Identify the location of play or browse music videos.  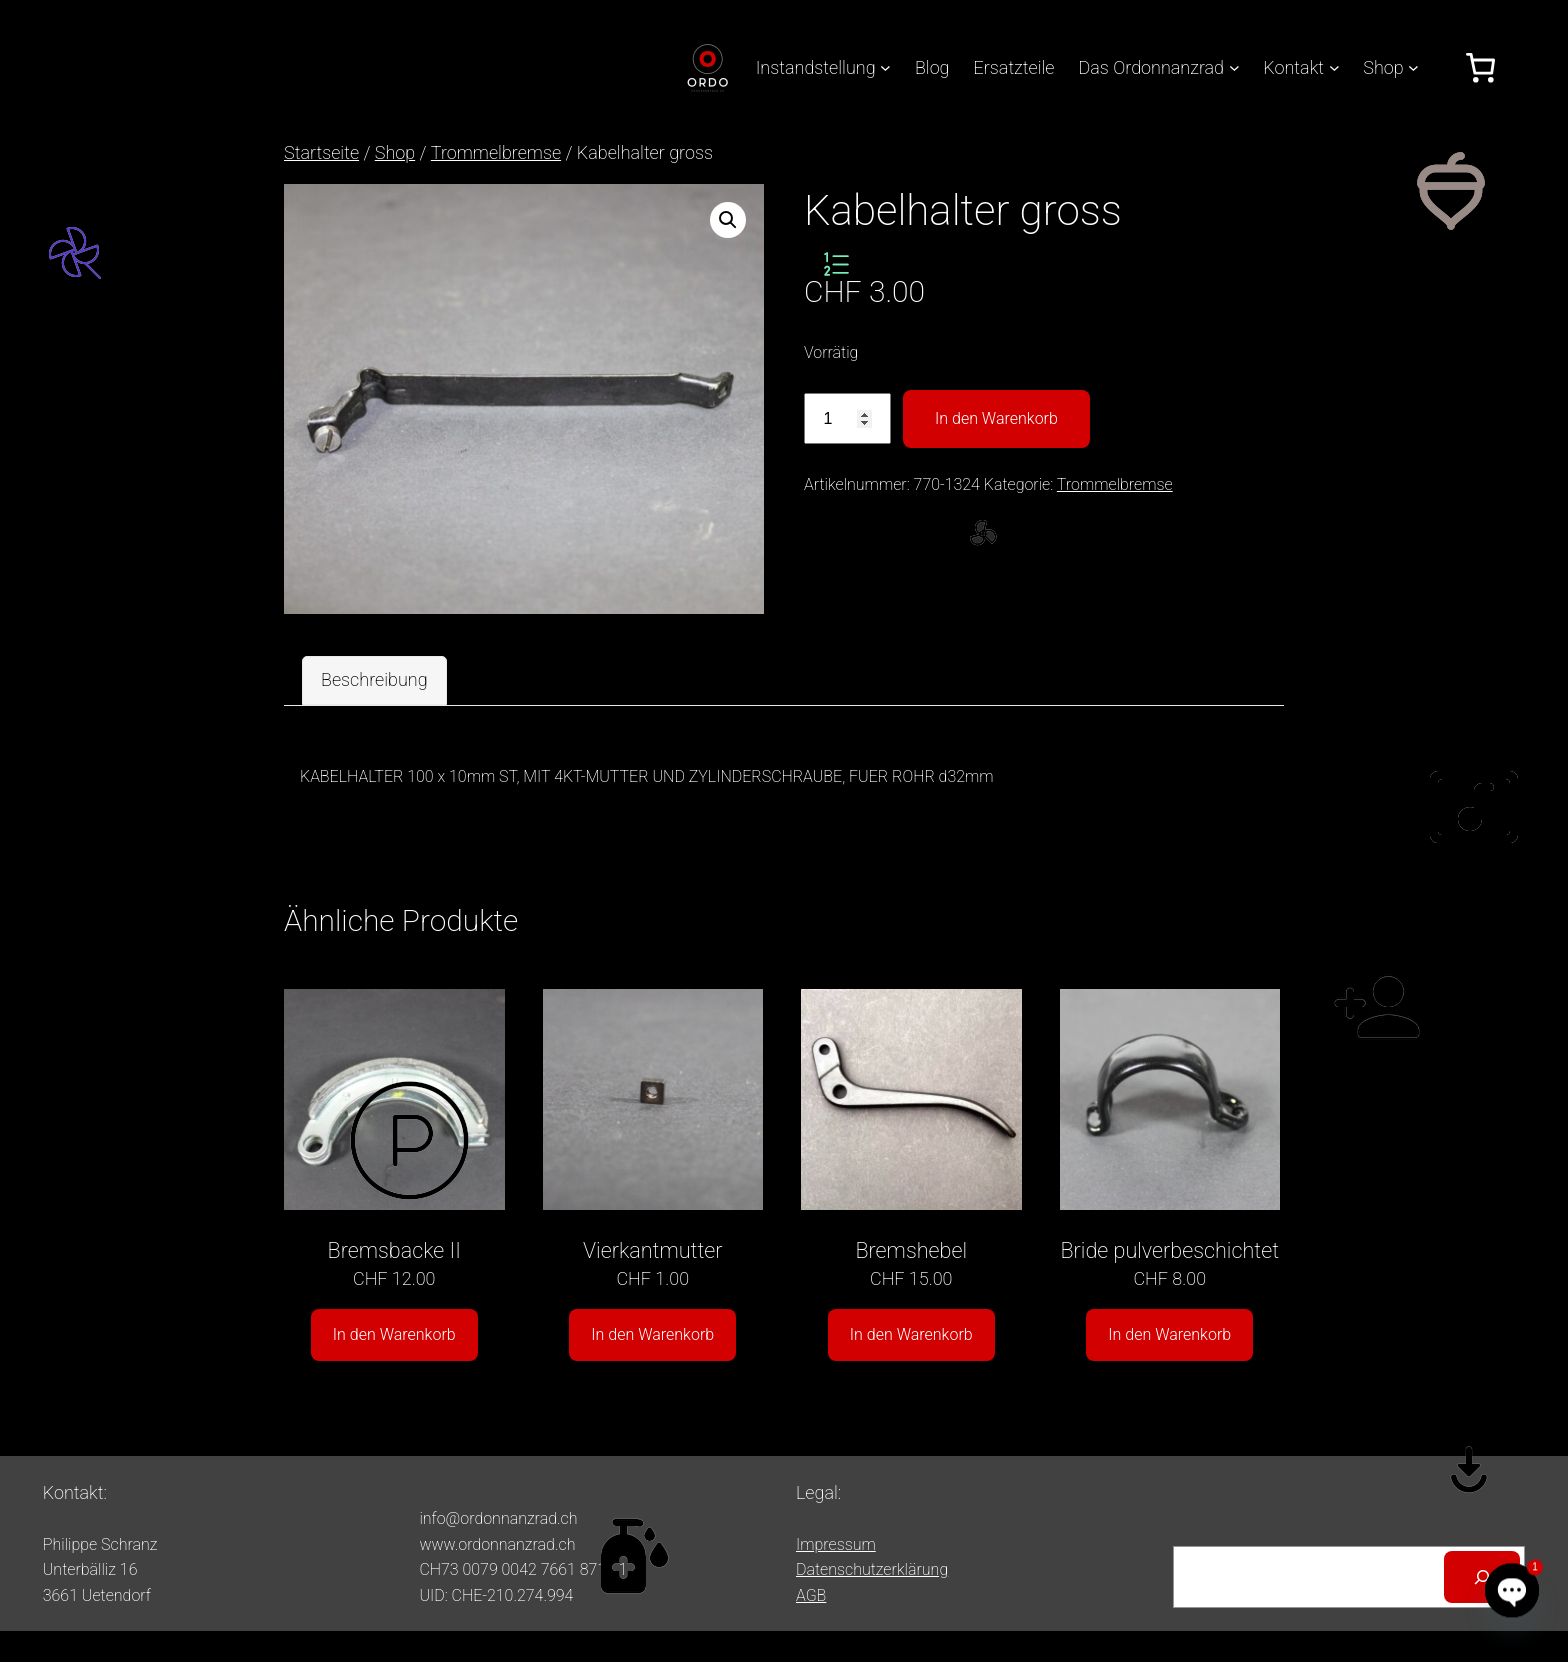
(1474, 807).